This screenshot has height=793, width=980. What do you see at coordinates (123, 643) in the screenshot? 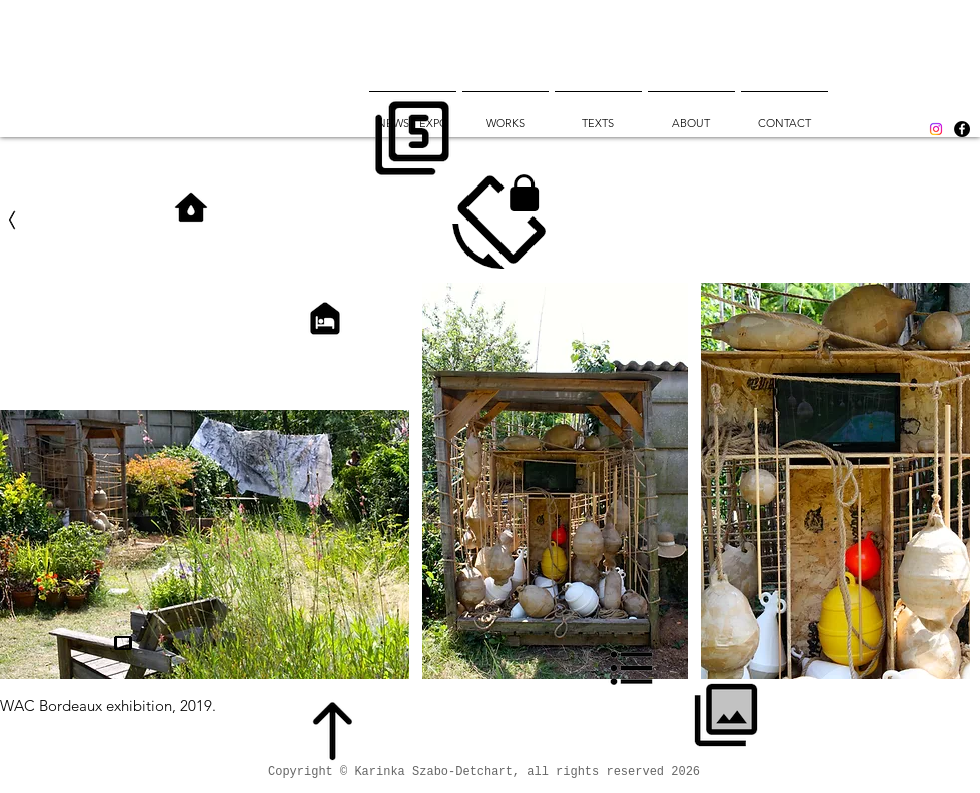
I see `switch to tablet view or layout` at bounding box center [123, 643].